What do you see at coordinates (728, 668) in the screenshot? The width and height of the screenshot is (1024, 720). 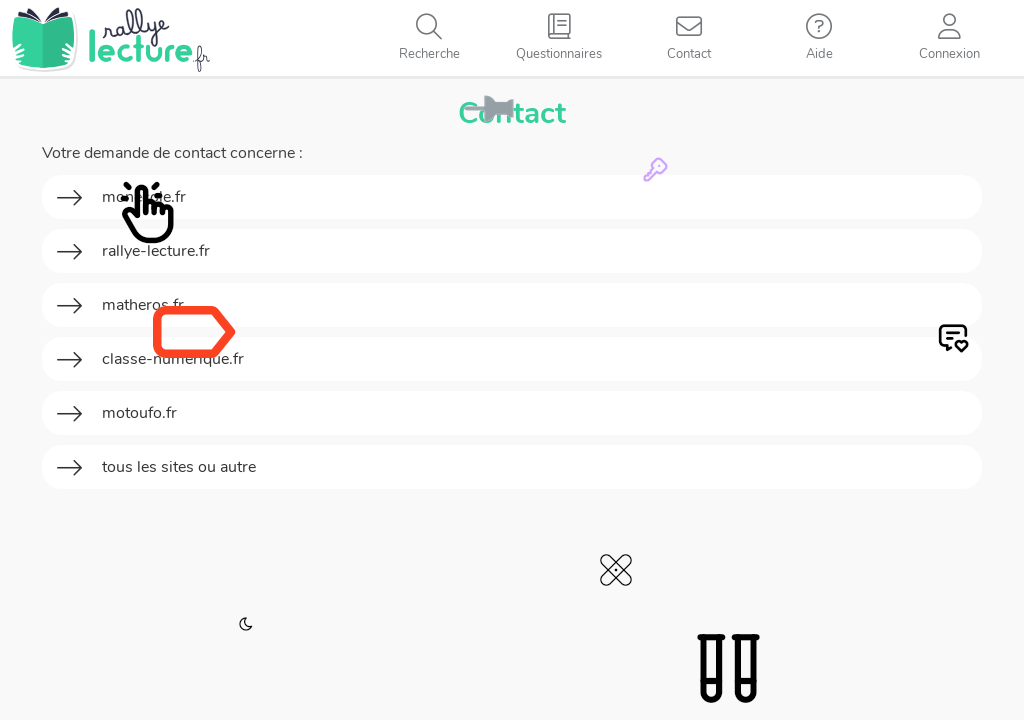 I see `access lab results or diagnostics` at bounding box center [728, 668].